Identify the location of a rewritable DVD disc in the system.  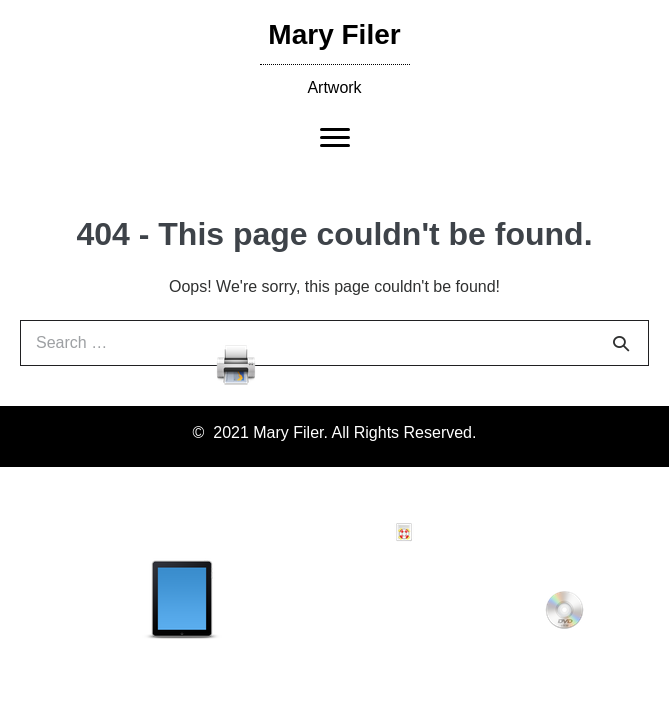
(564, 610).